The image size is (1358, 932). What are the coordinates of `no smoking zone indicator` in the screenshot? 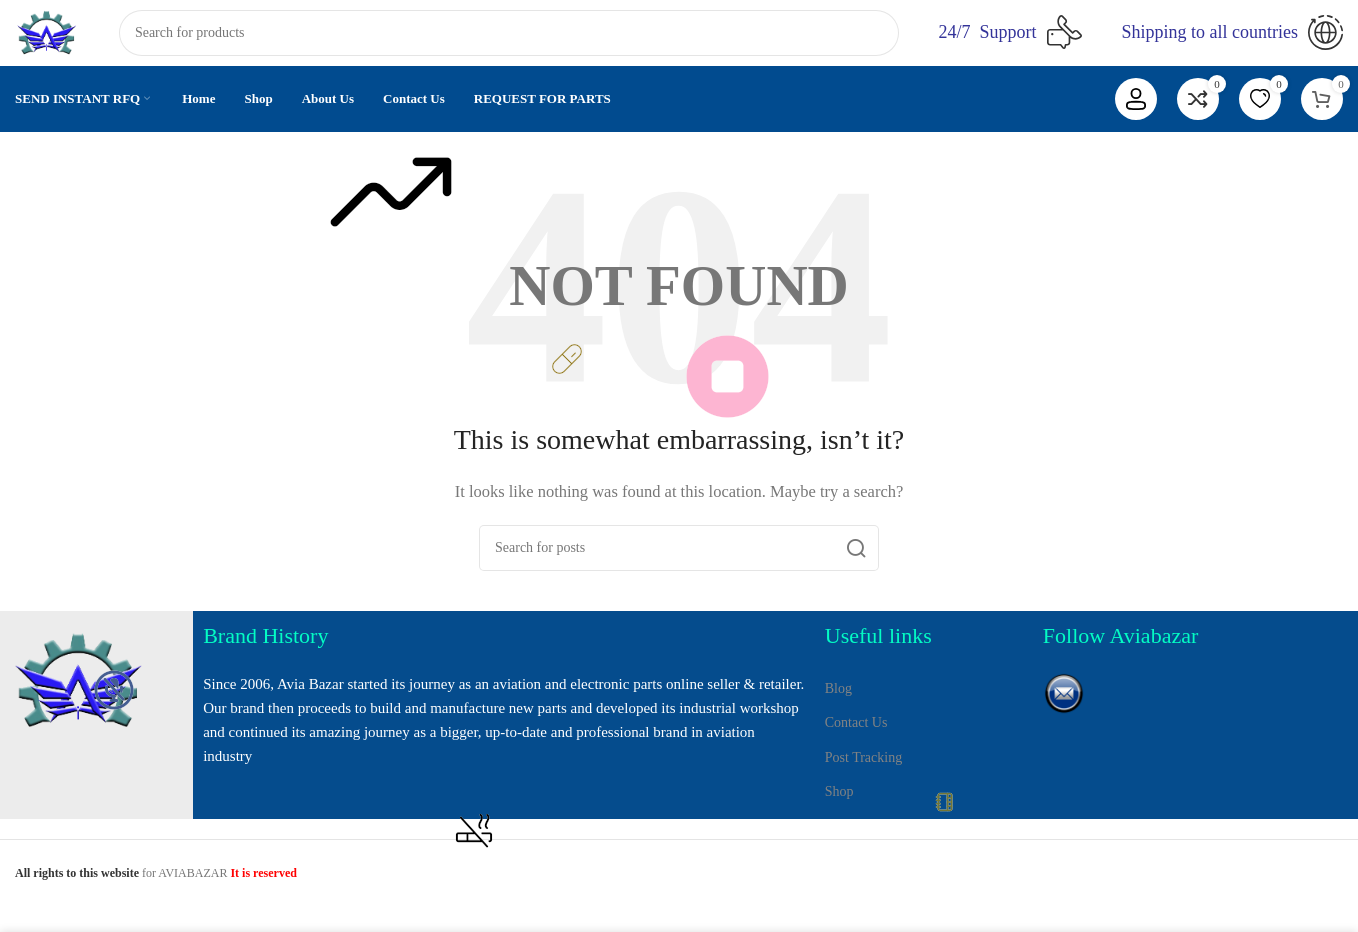 It's located at (474, 832).